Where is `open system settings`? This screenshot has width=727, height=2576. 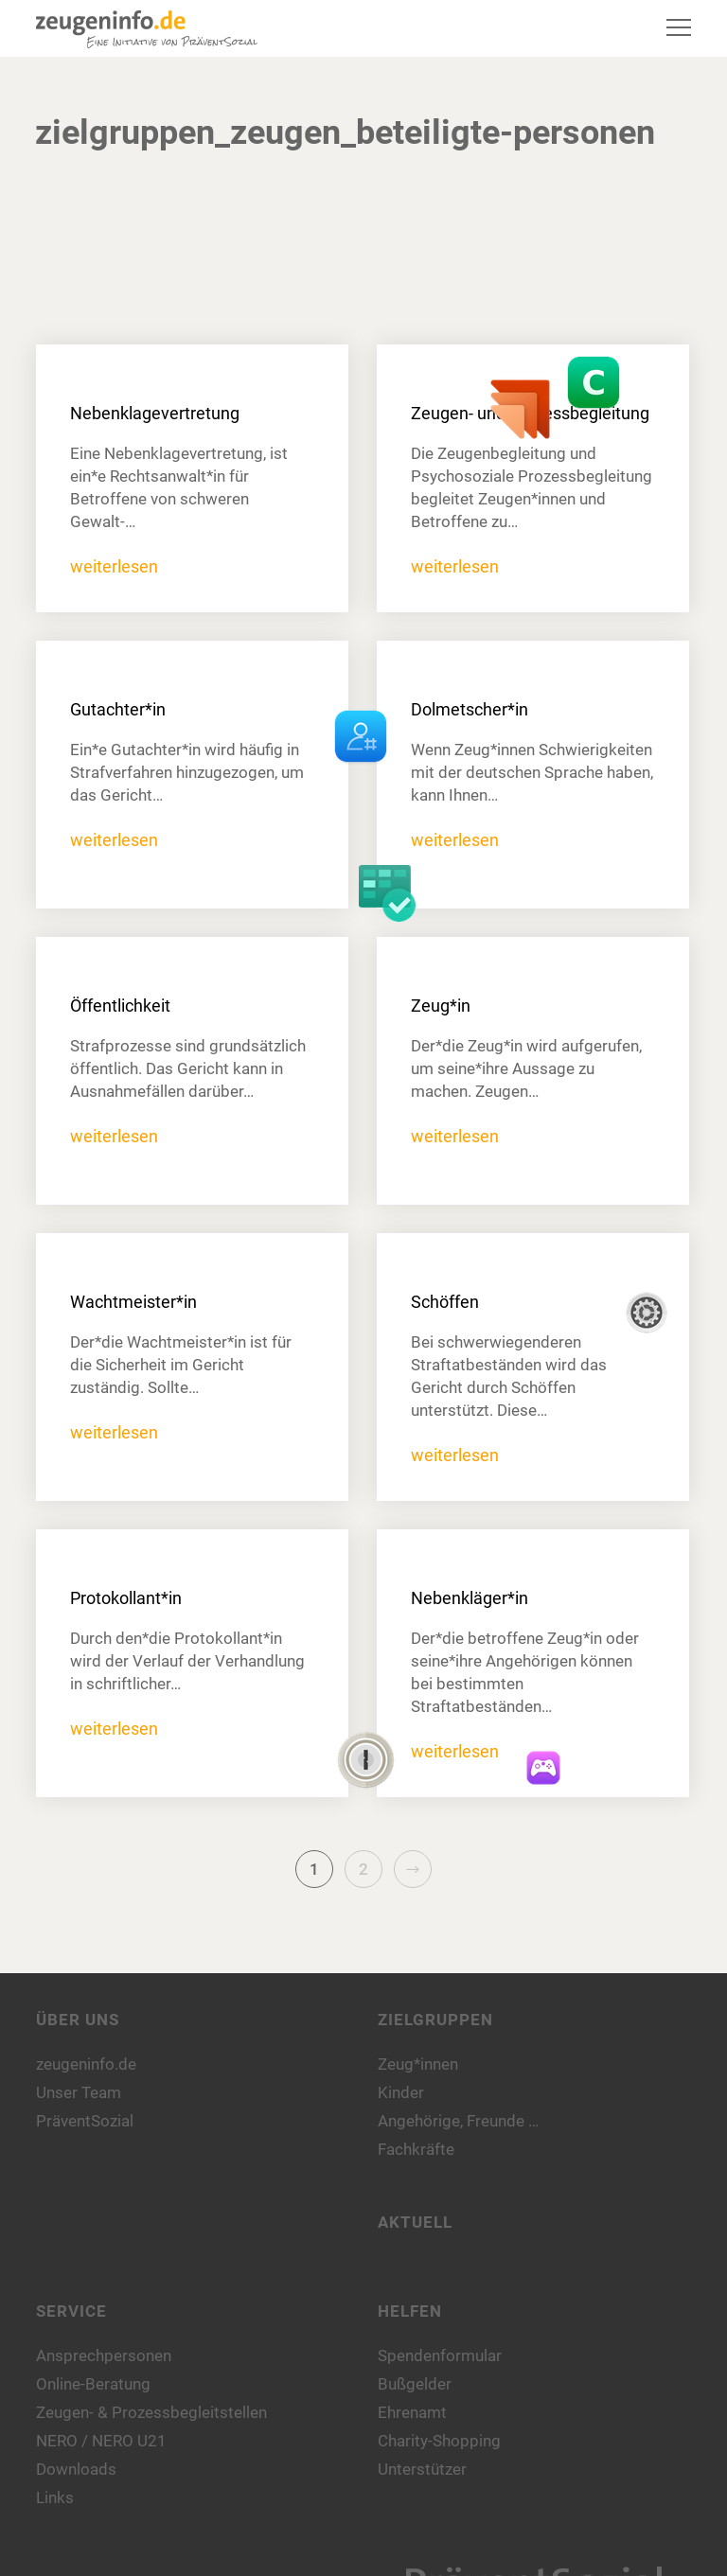
open system settings is located at coordinates (647, 1313).